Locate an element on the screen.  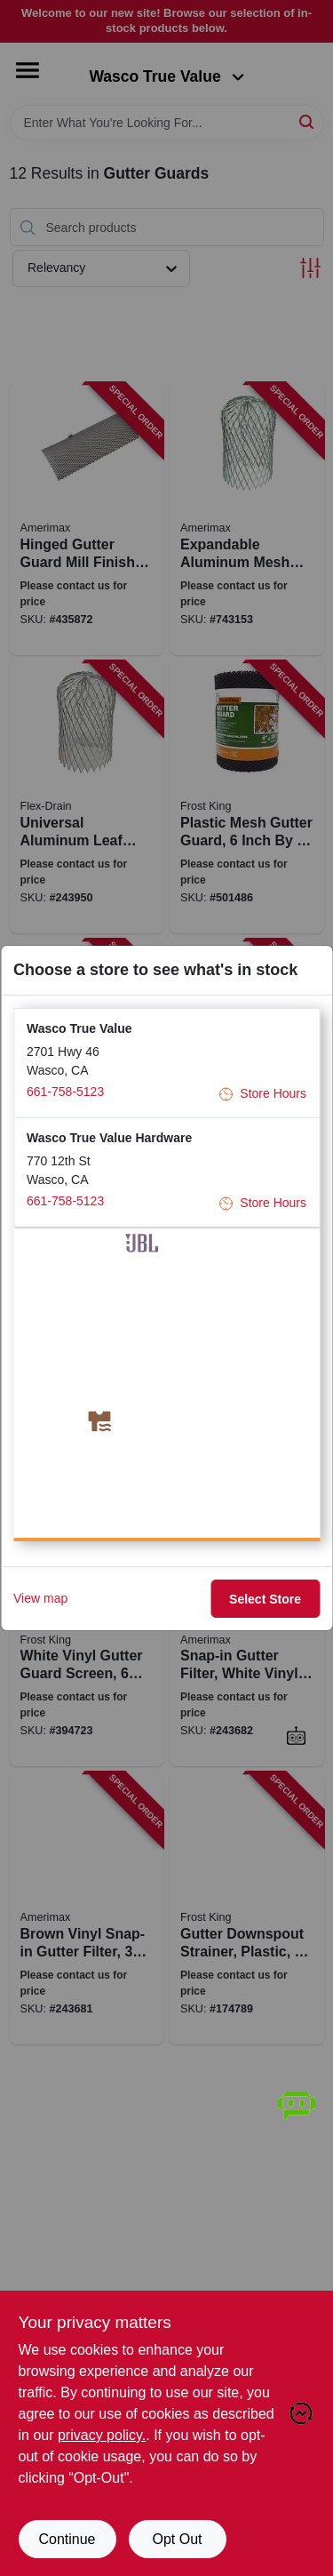
probot automation service logo is located at coordinates (296, 1735).